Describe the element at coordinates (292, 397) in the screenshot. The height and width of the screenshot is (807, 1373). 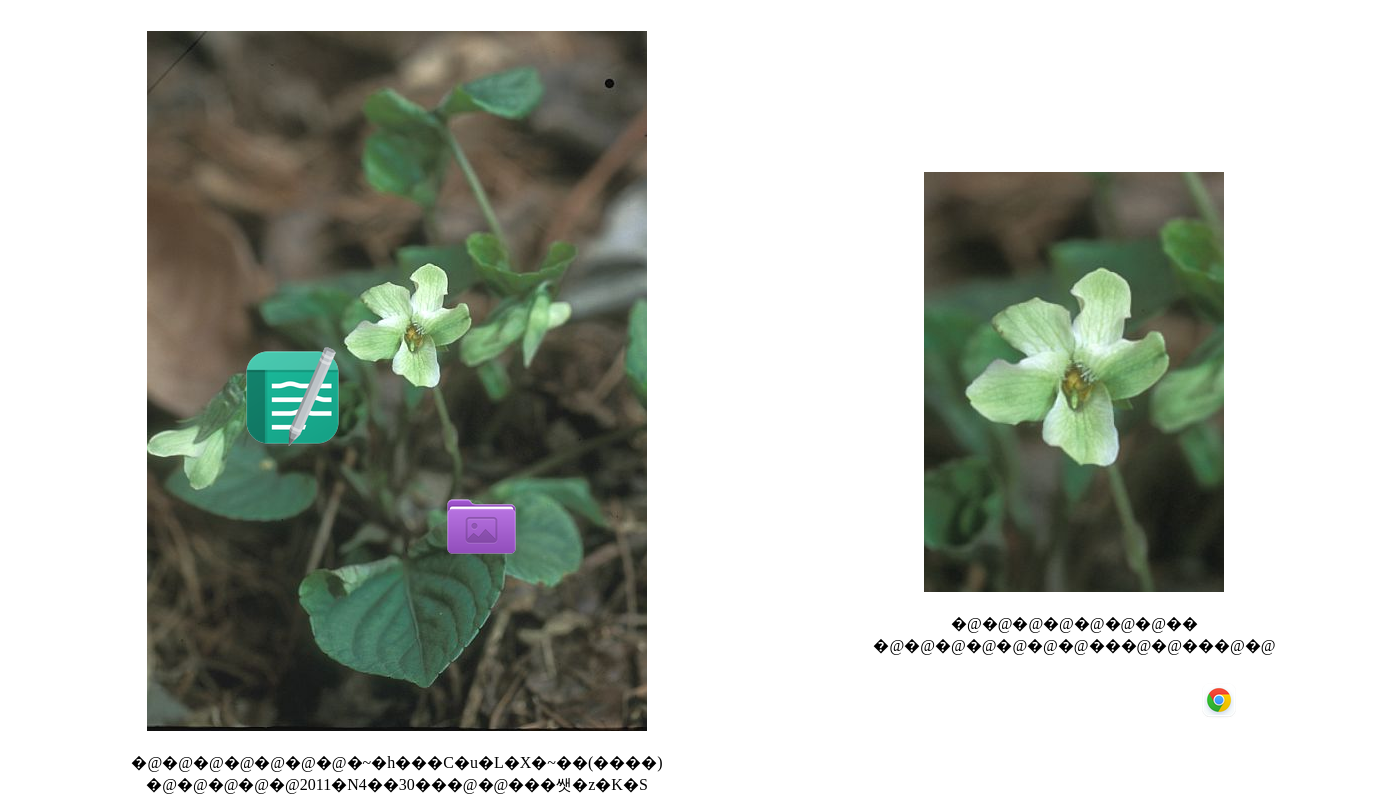
I see `open marknote app for writing notes` at that location.